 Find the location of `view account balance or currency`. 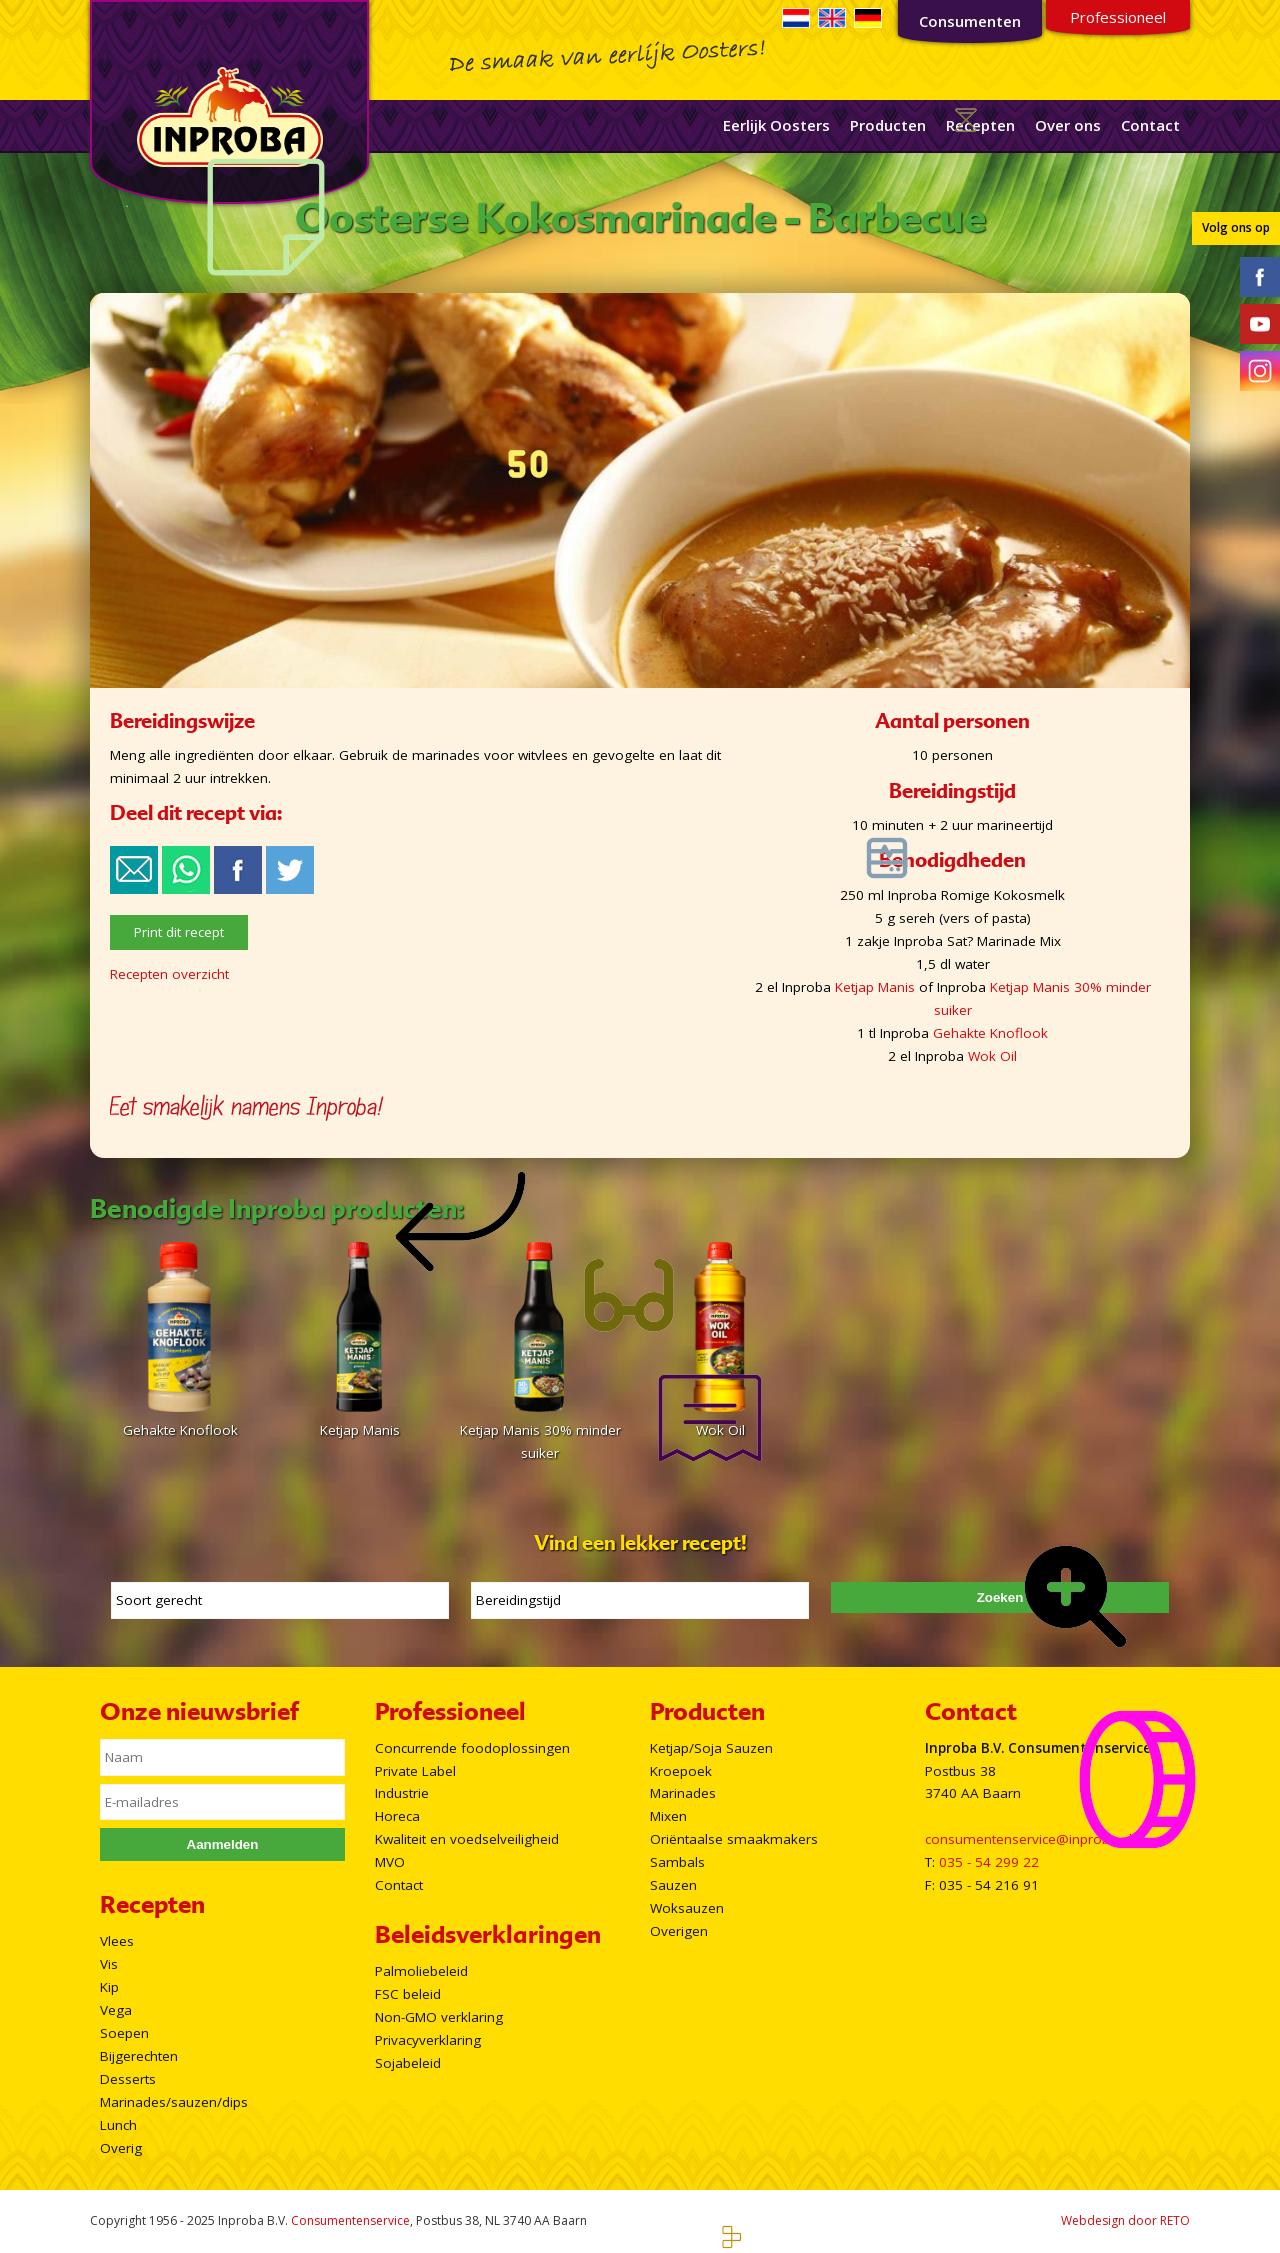

view account balance or currency is located at coordinates (1137, 1779).